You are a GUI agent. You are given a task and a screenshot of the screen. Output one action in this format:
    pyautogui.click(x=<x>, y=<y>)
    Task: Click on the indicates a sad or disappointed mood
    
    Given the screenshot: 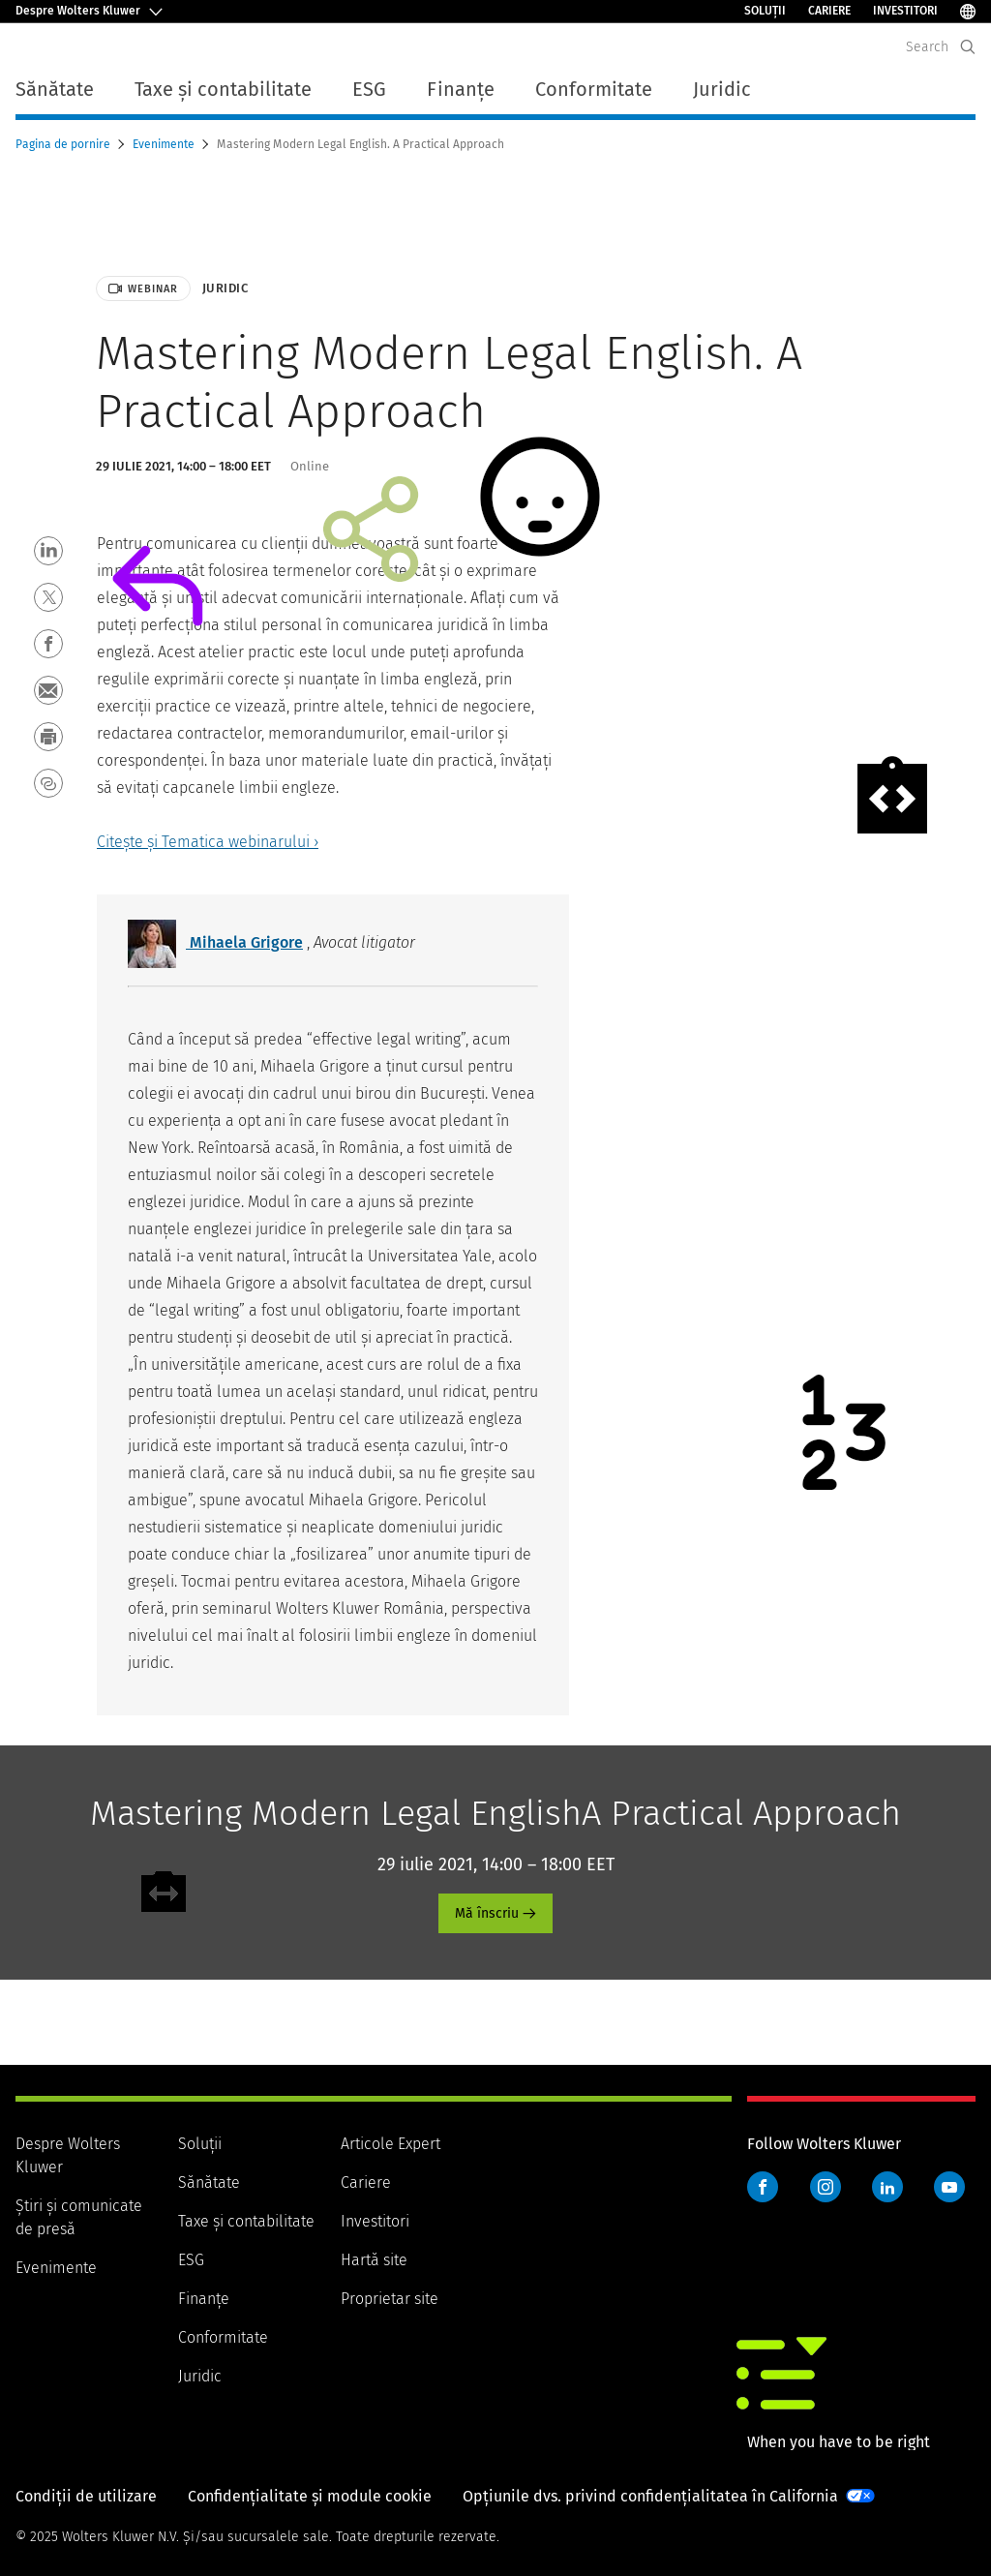 What is the action you would take?
    pyautogui.click(x=540, y=497)
    